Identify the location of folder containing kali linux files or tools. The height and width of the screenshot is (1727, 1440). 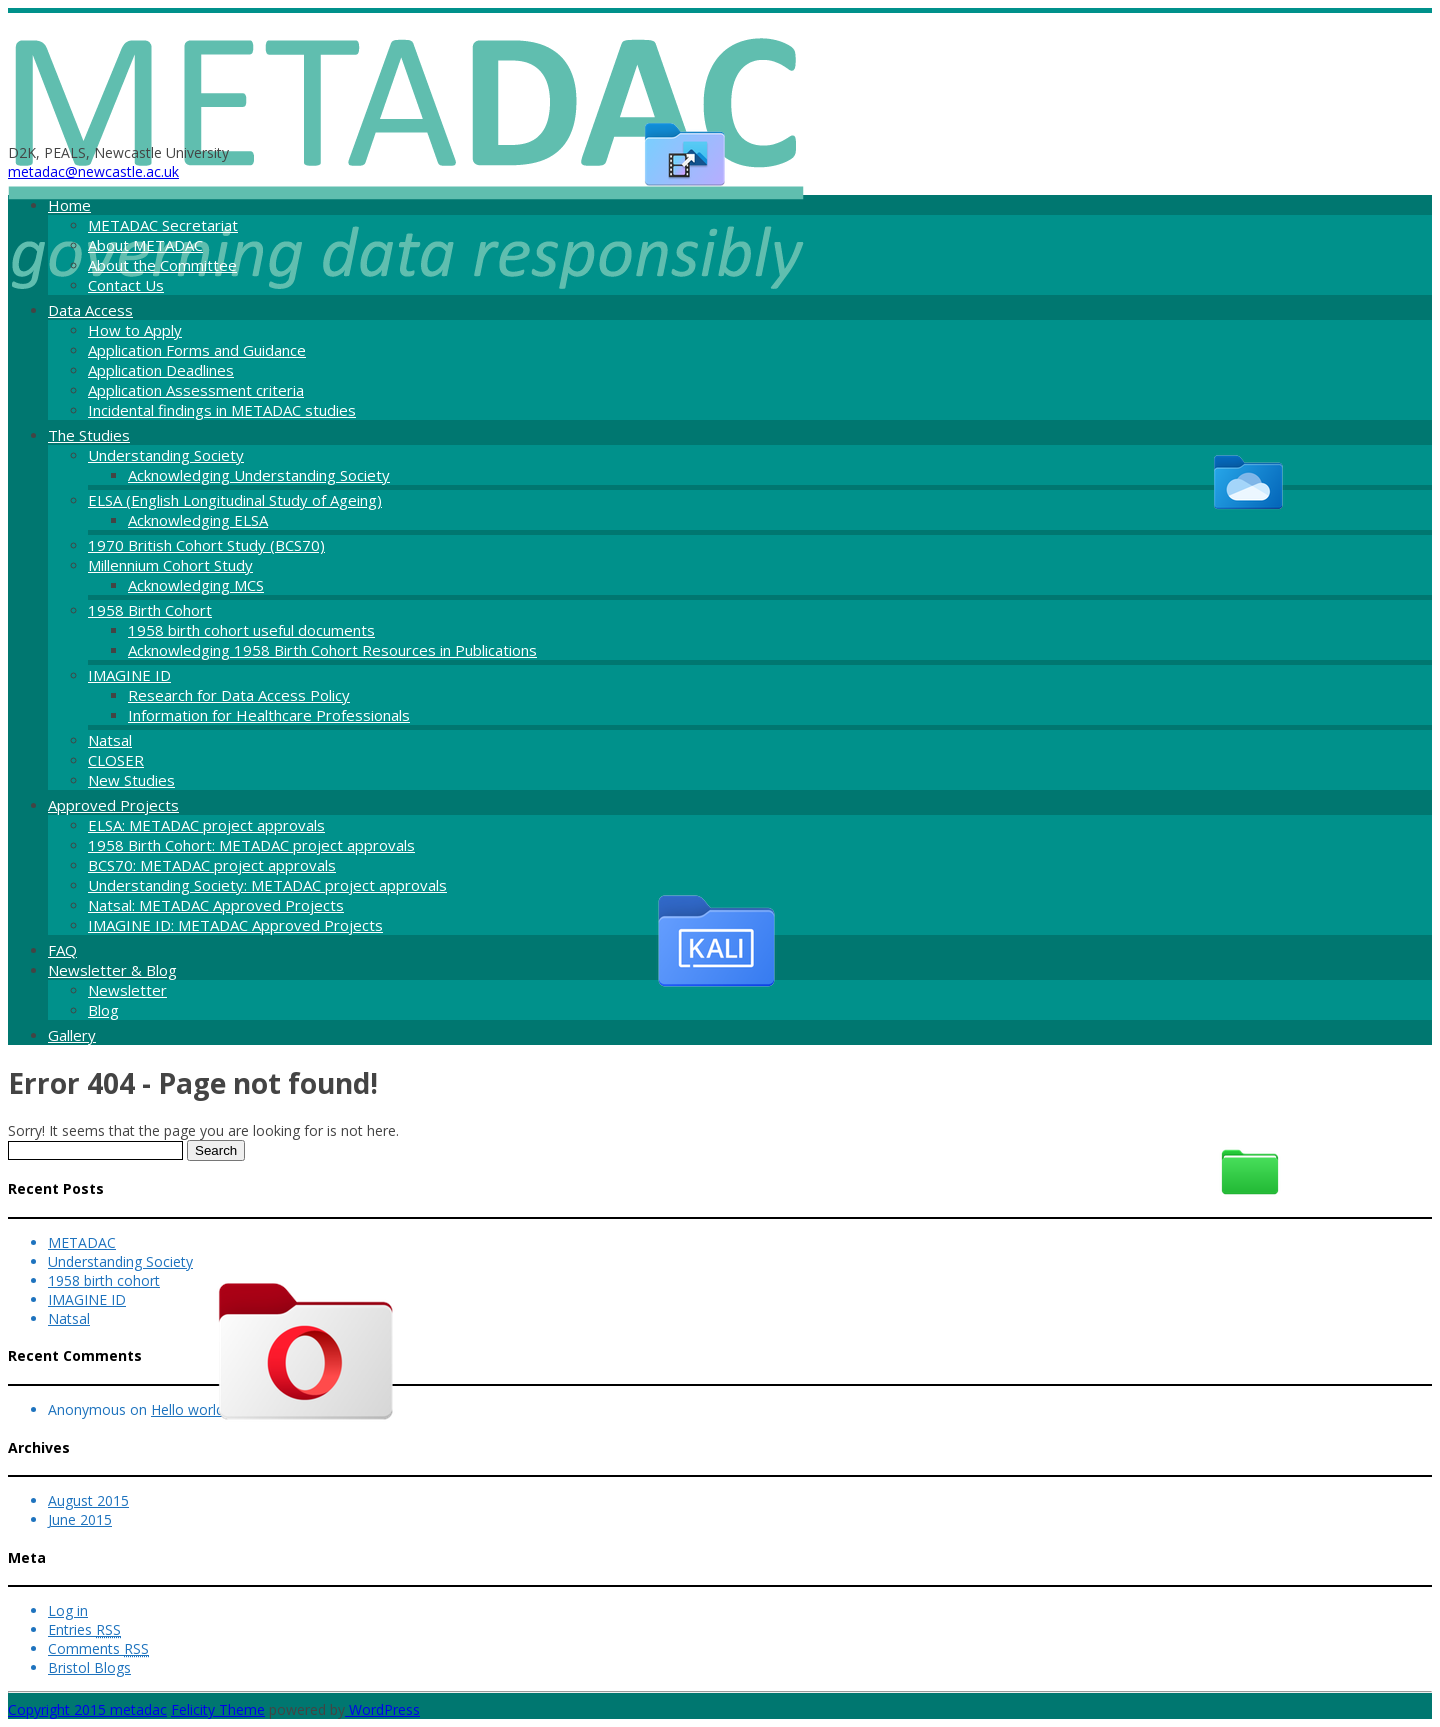
(716, 944).